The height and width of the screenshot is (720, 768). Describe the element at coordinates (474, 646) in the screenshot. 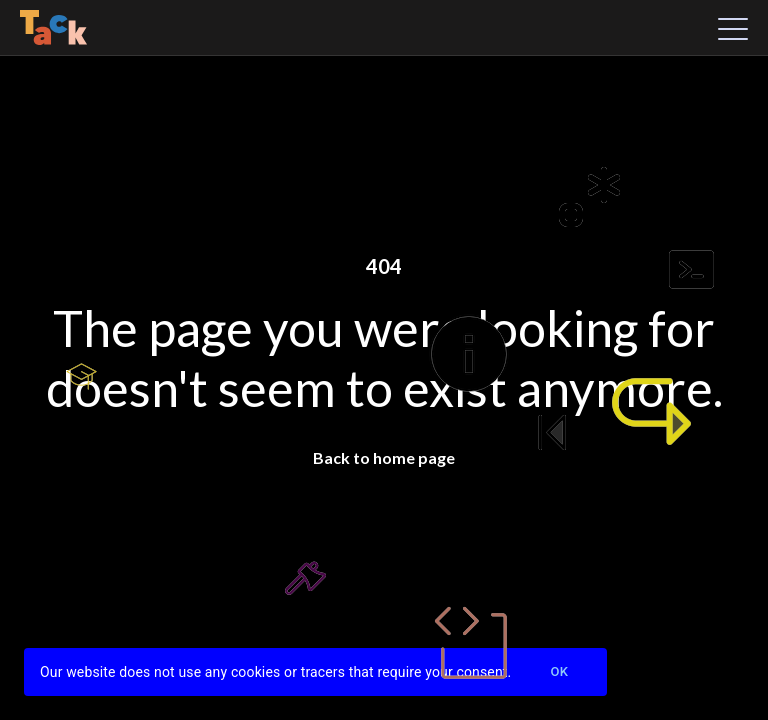

I see `insert a code block or snippet` at that location.